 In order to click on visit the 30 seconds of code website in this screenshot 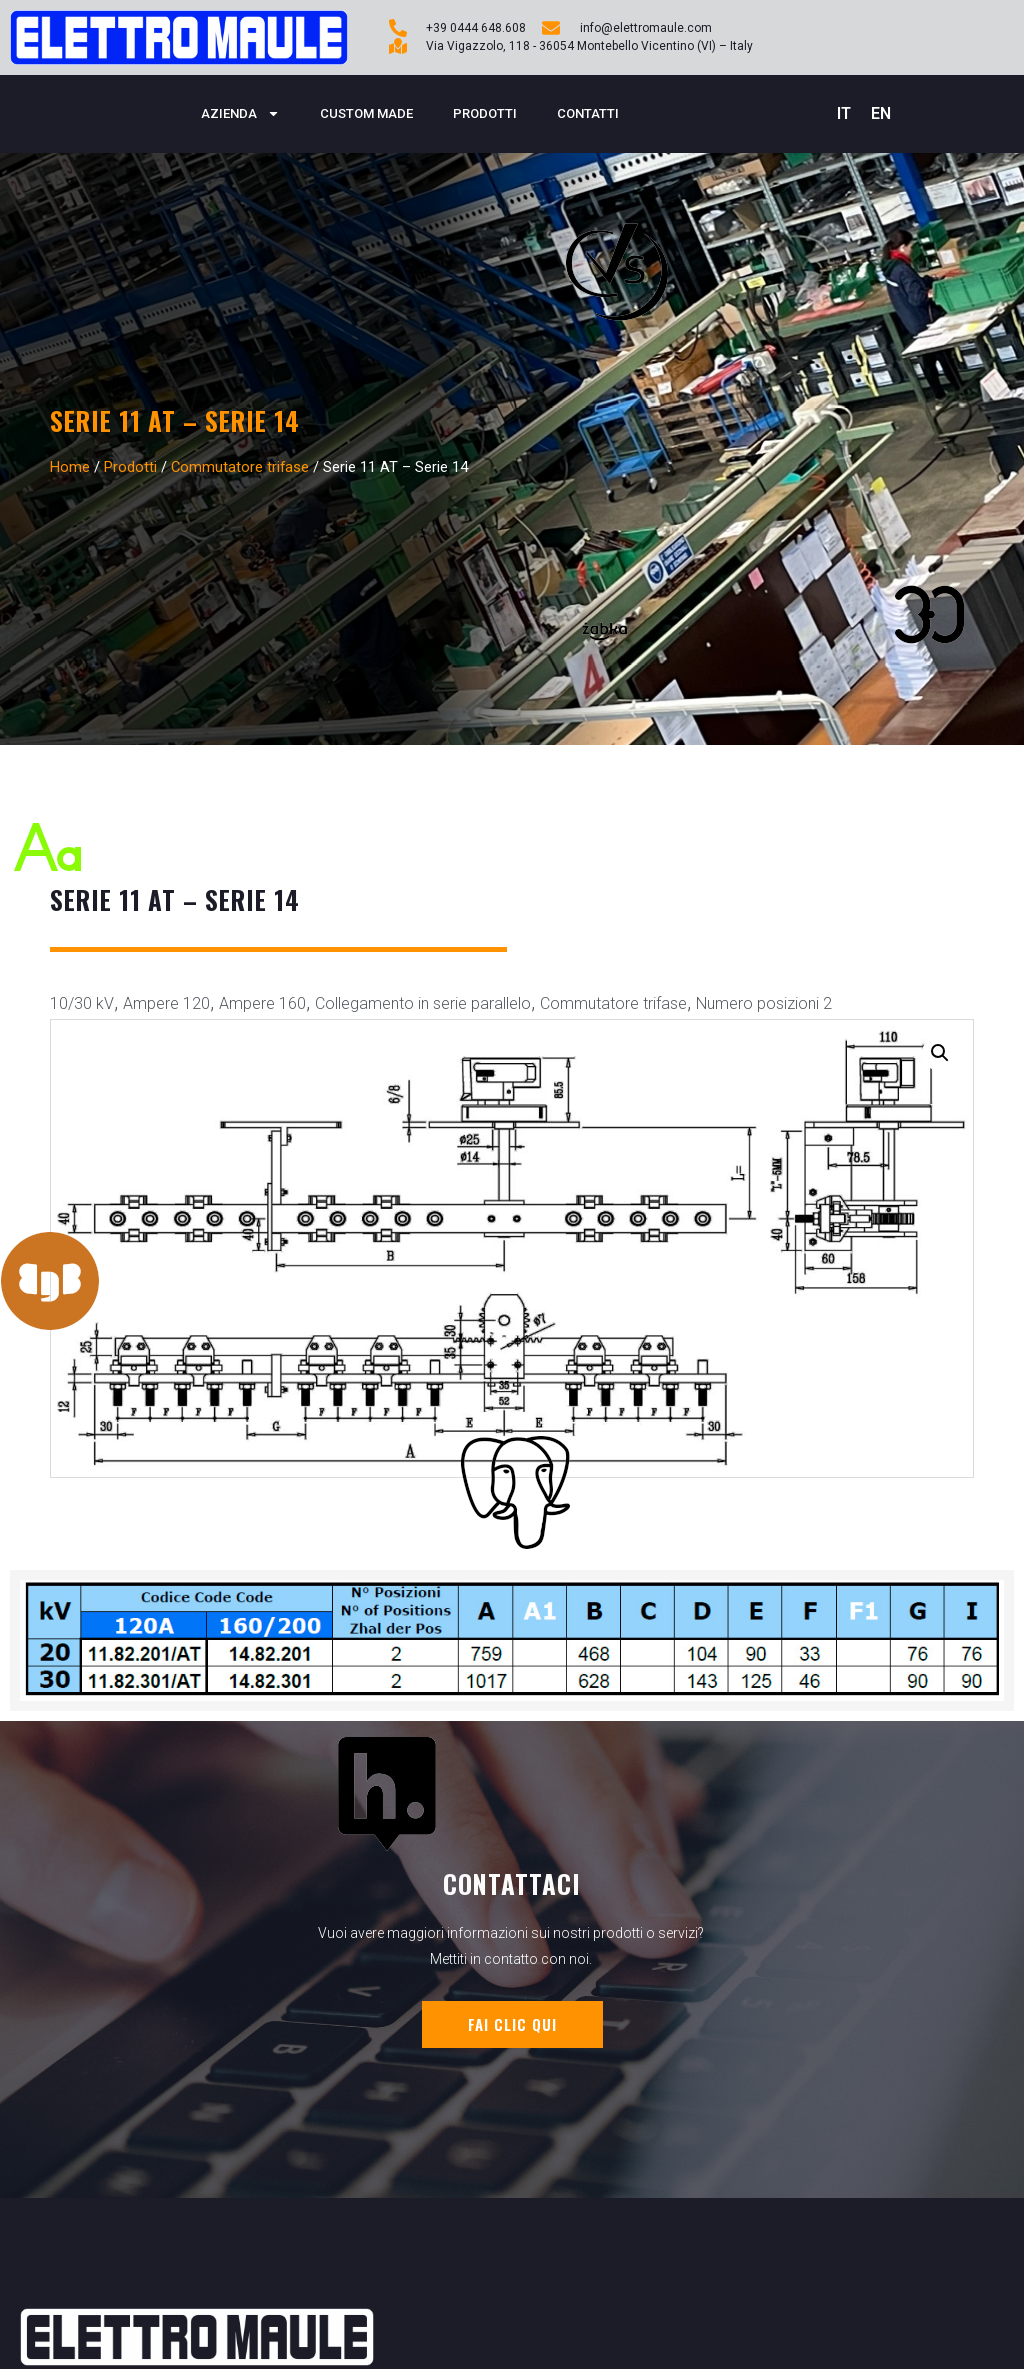, I will do `click(929, 614)`.